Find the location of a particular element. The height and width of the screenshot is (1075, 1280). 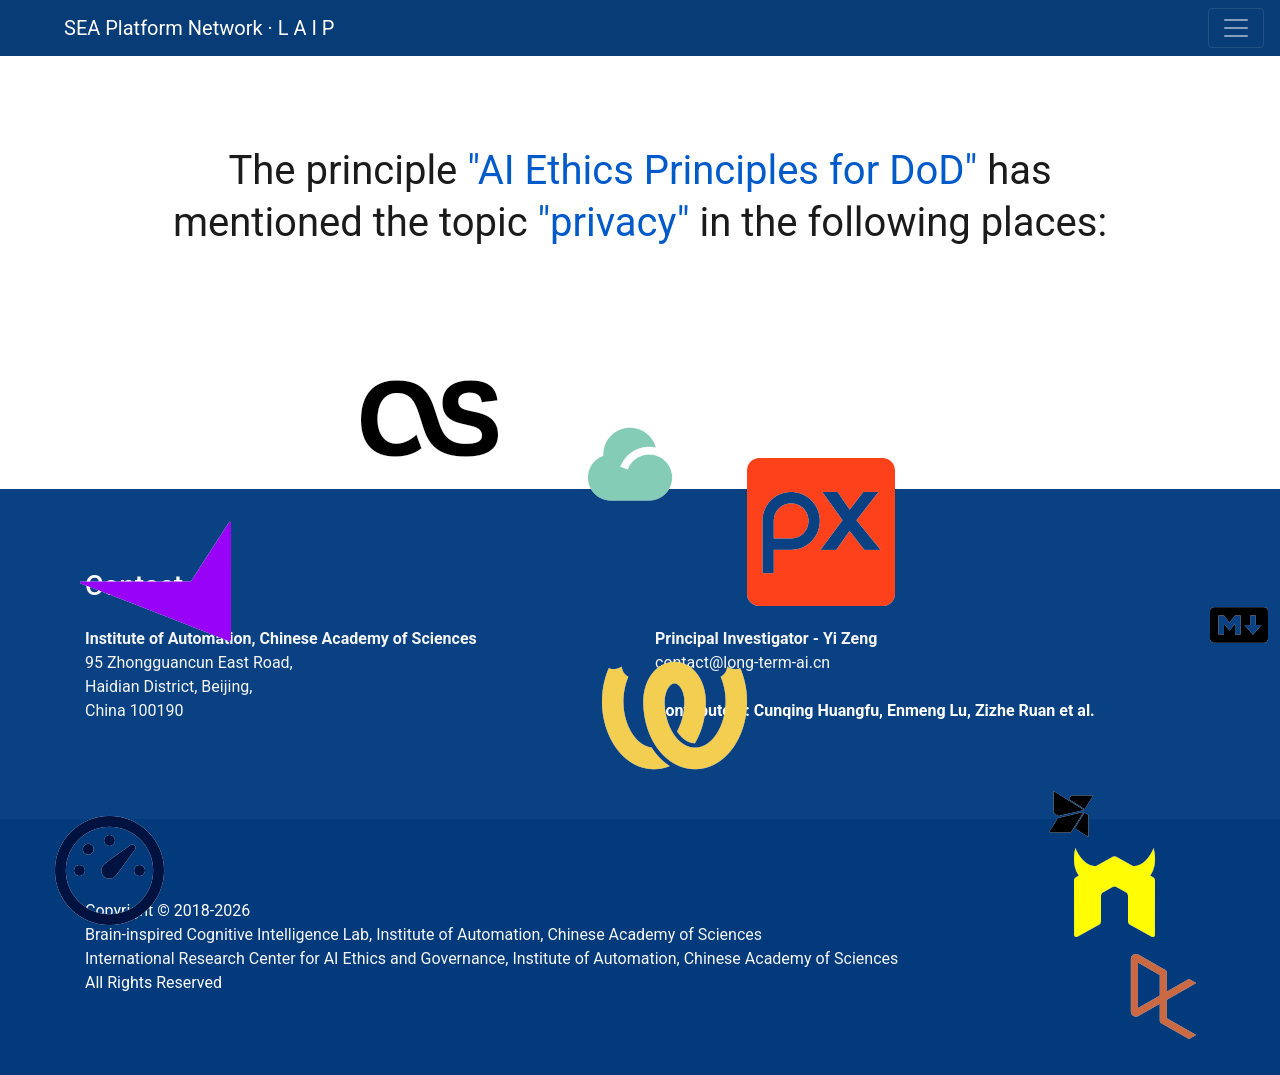

open Last.fm app is located at coordinates (429, 418).